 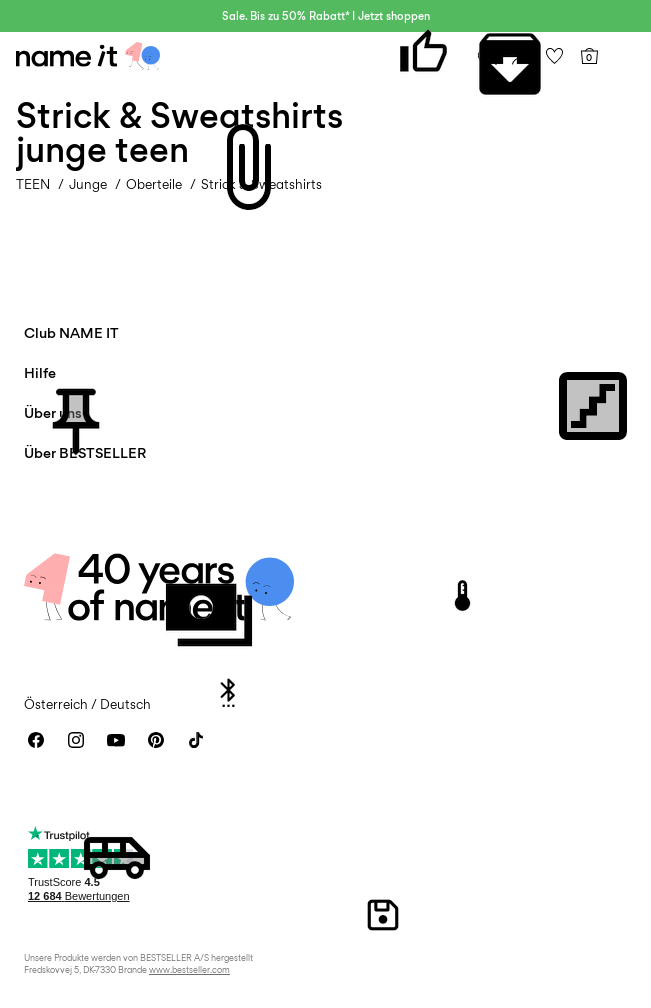 What do you see at coordinates (510, 64) in the screenshot?
I see `archive selected items` at bounding box center [510, 64].